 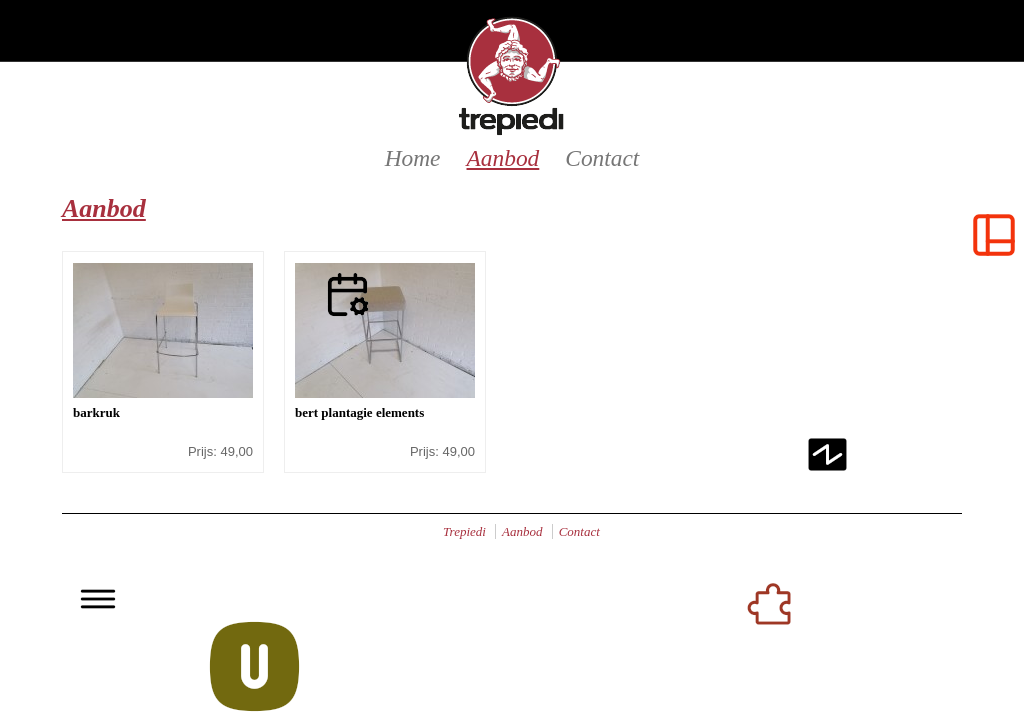 I want to click on switch to left-bottom panel layout, so click(x=994, y=235).